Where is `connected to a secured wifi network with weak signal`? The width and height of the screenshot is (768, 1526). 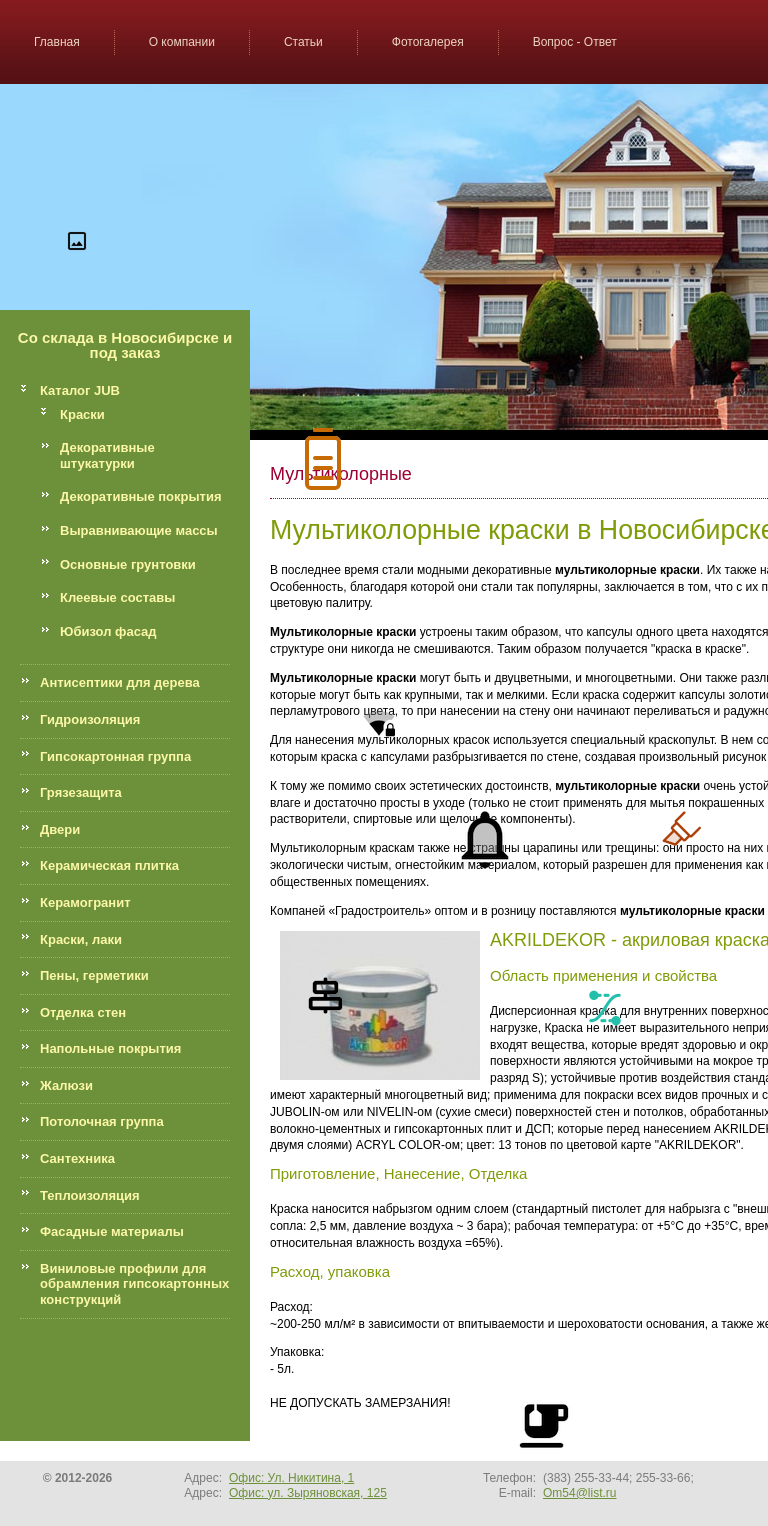
connected to a secured wifi network with weak signal is located at coordinates (379, 723).